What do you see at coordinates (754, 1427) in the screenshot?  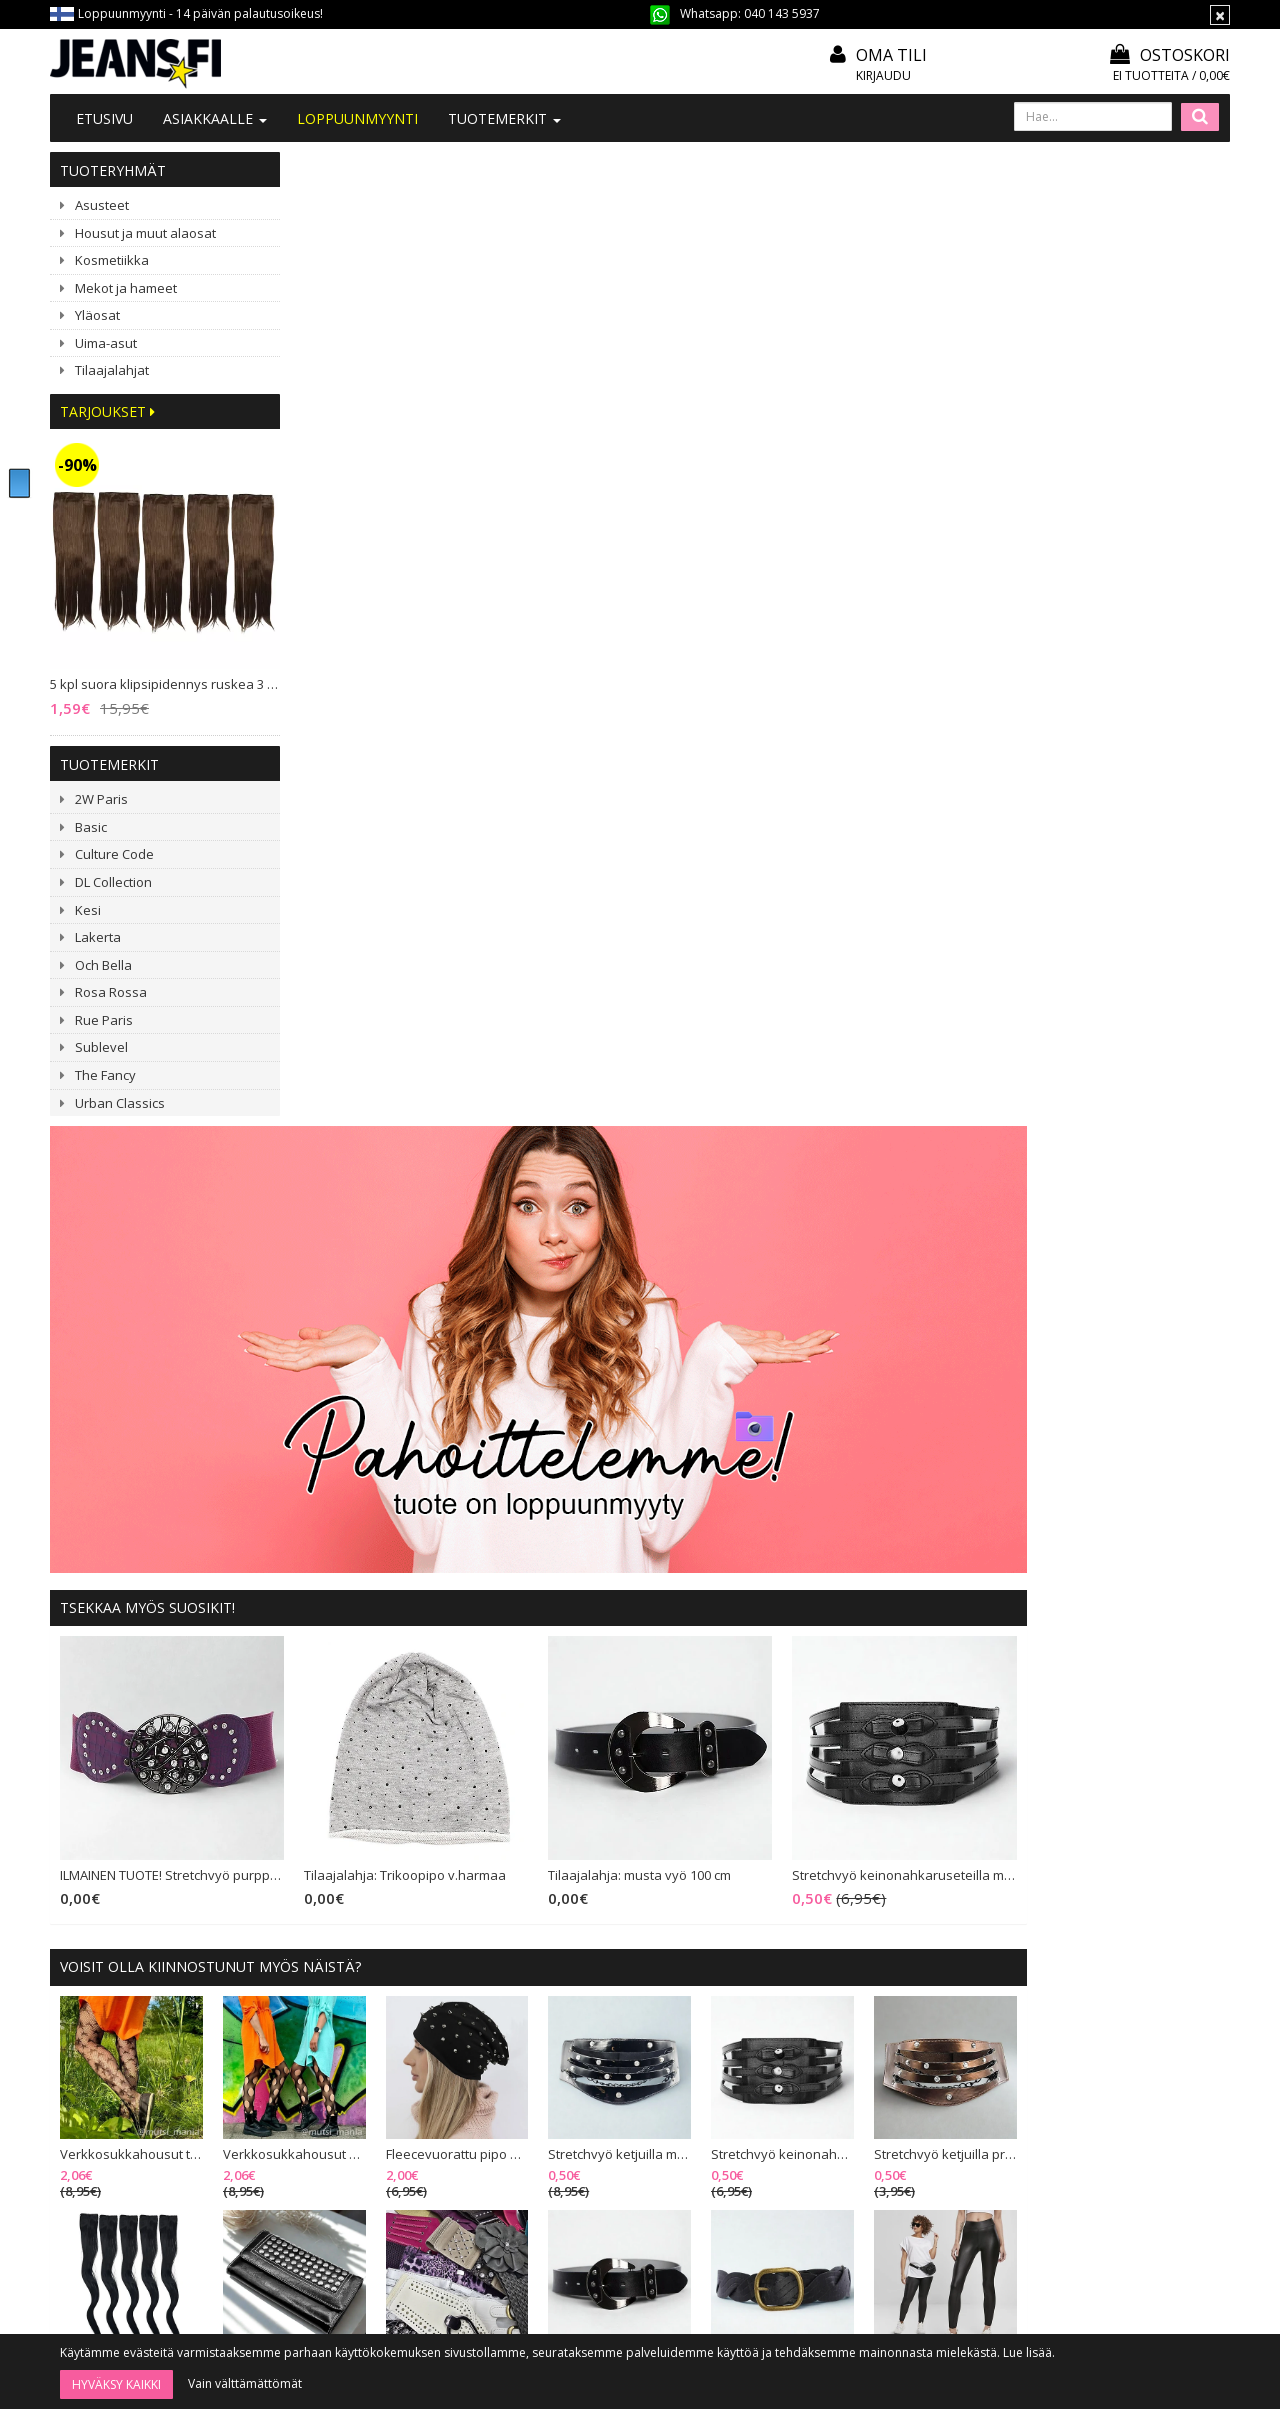 I see `open Cinema 4D project files folder` at bounding box center [754, 1427].